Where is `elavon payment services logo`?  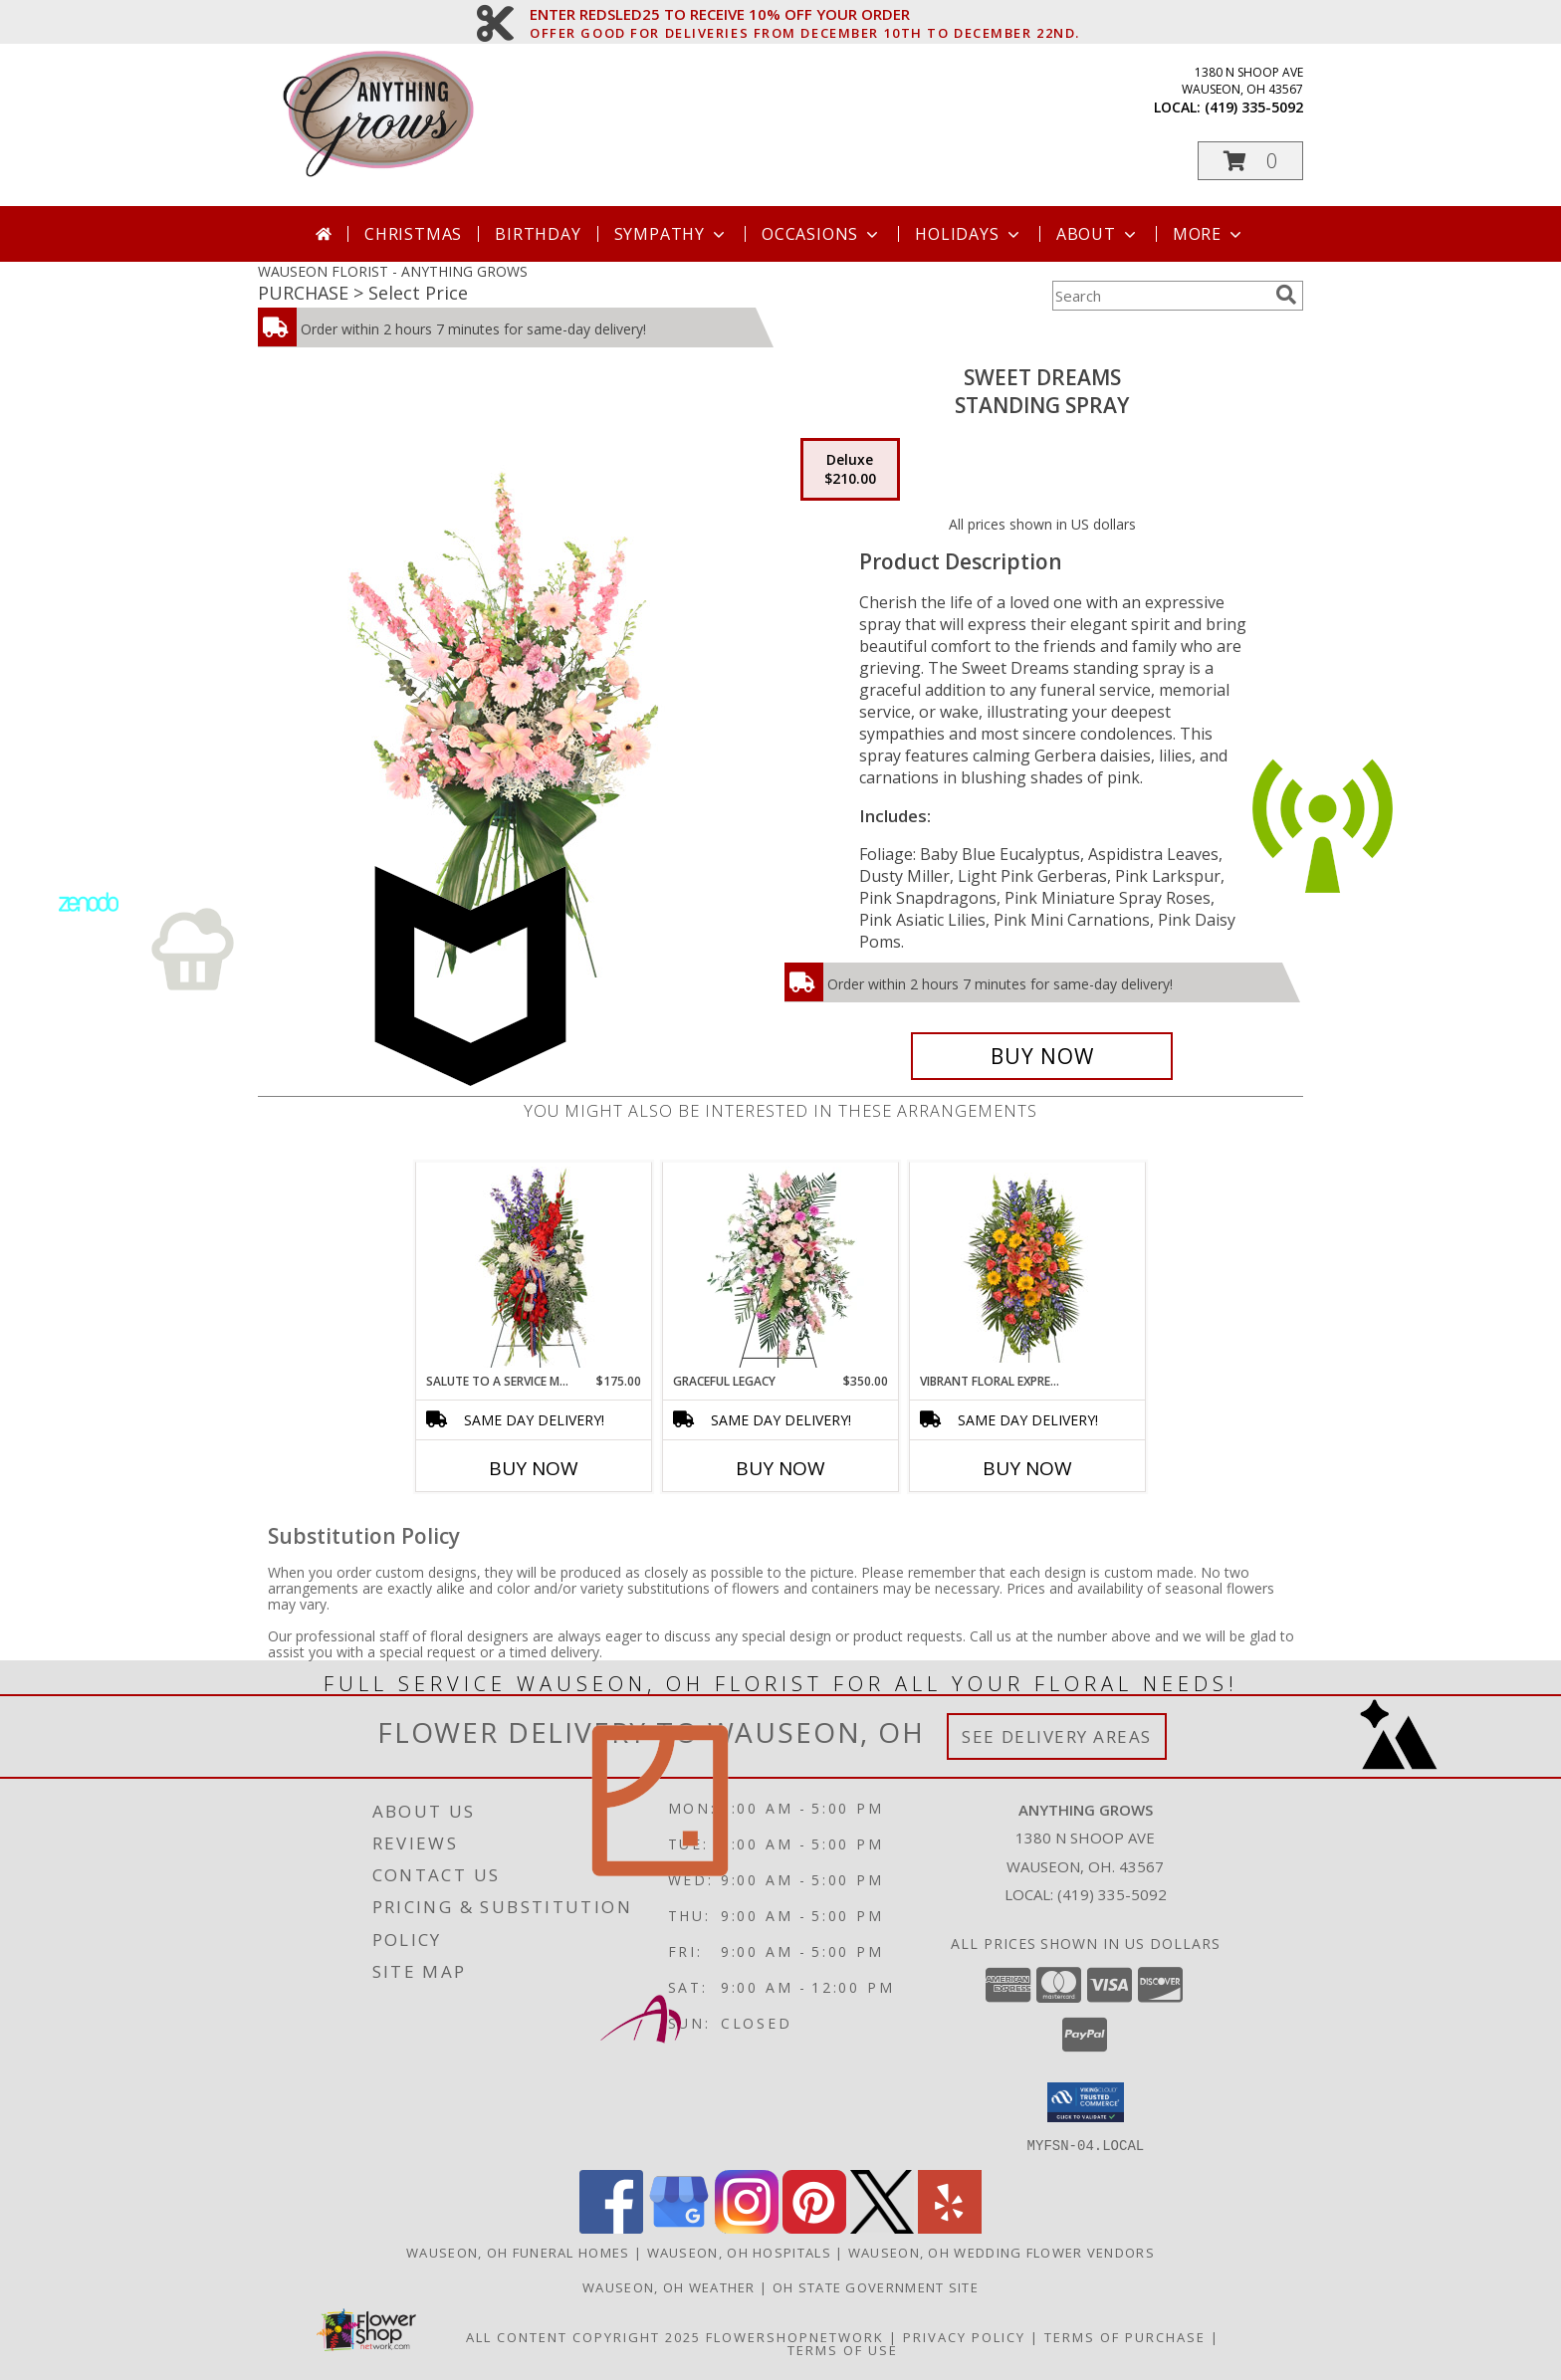
elavon payment services logo is located at coordinates (640, 2019).